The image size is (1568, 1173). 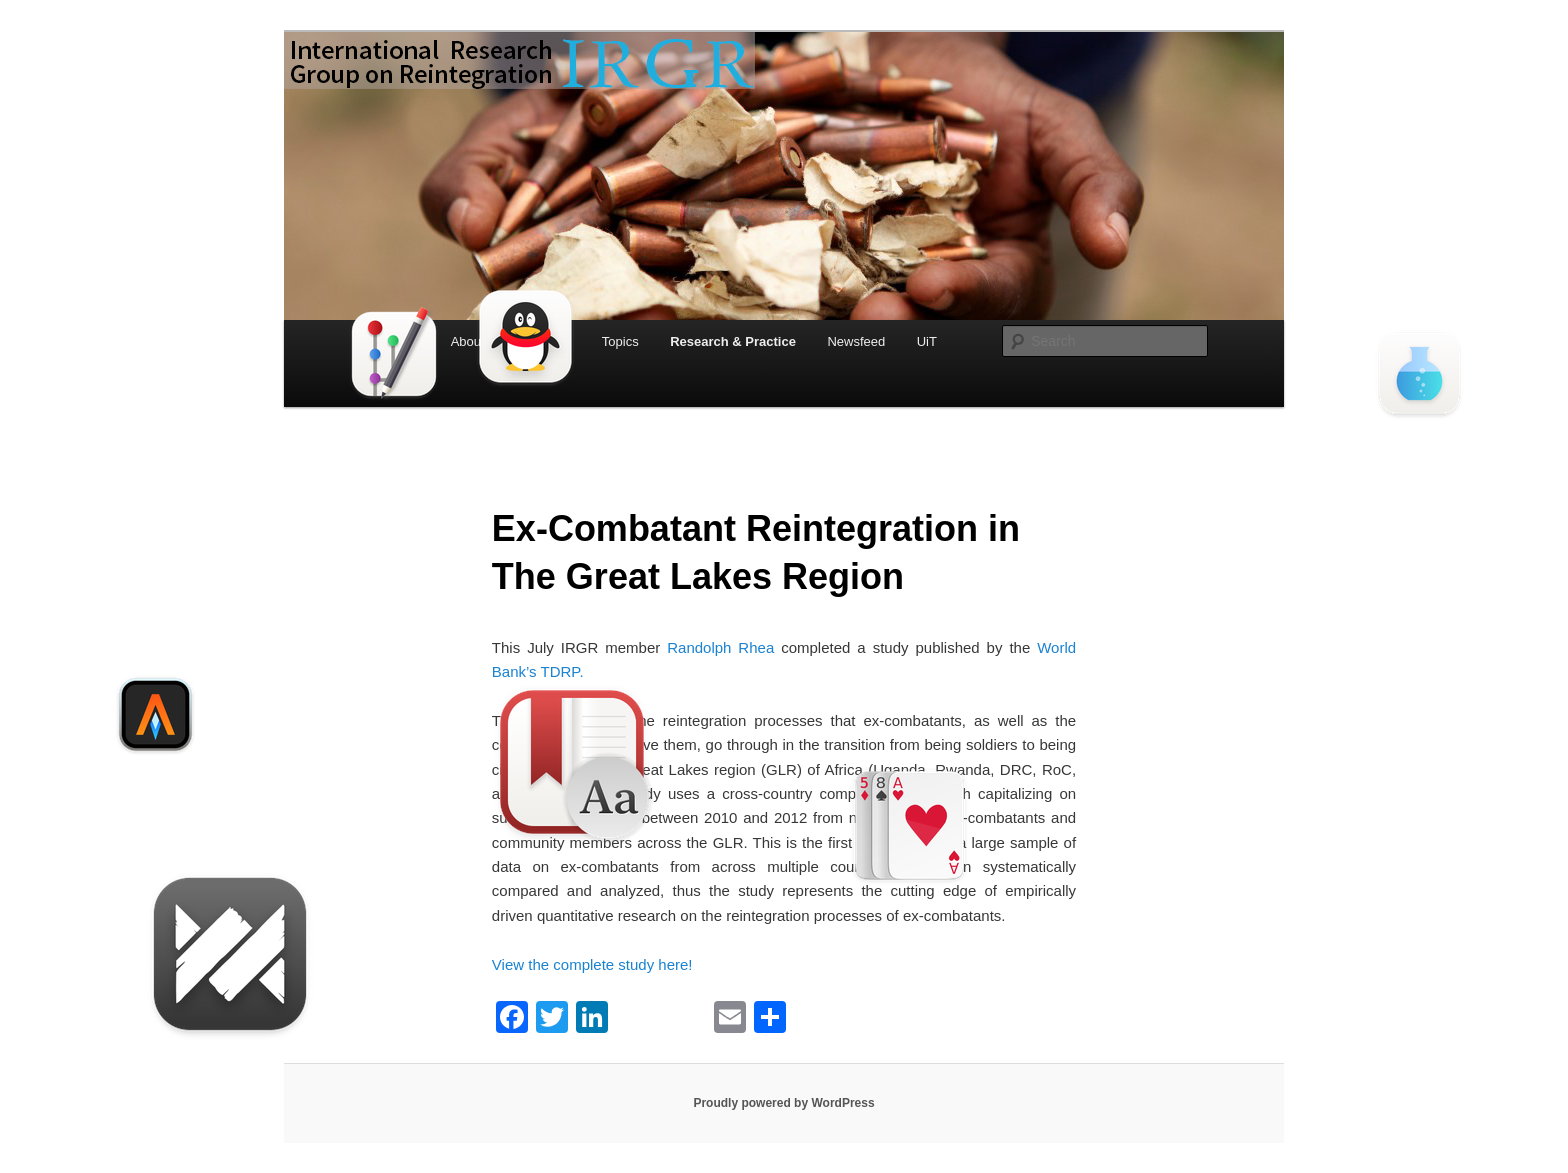 What do you see at coordinates (1419, 373) in the screenshot?
I see `open fluid app for creating site-specific browsers` at bounding box center [1419, 373].